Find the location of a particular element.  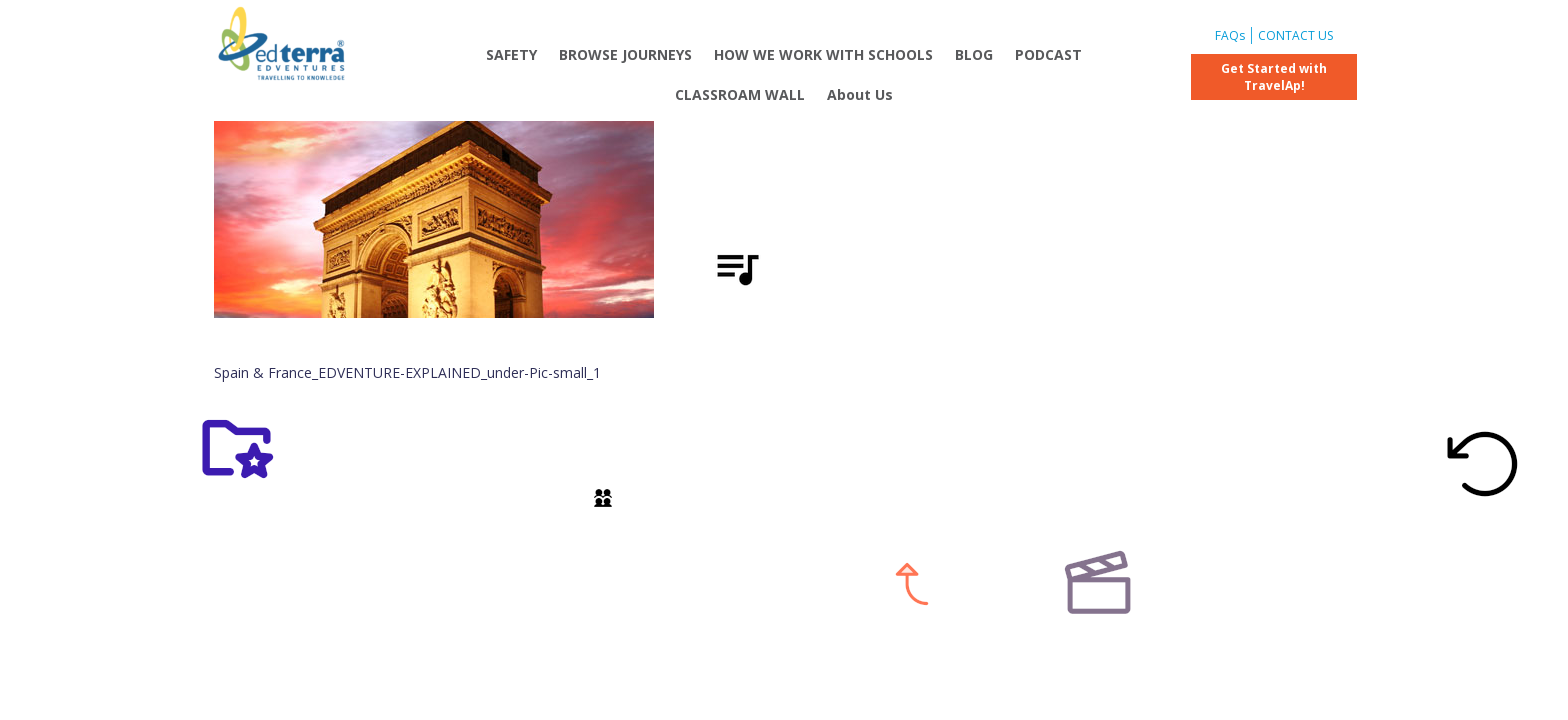

view all team members is located at coordinates (603, 498).